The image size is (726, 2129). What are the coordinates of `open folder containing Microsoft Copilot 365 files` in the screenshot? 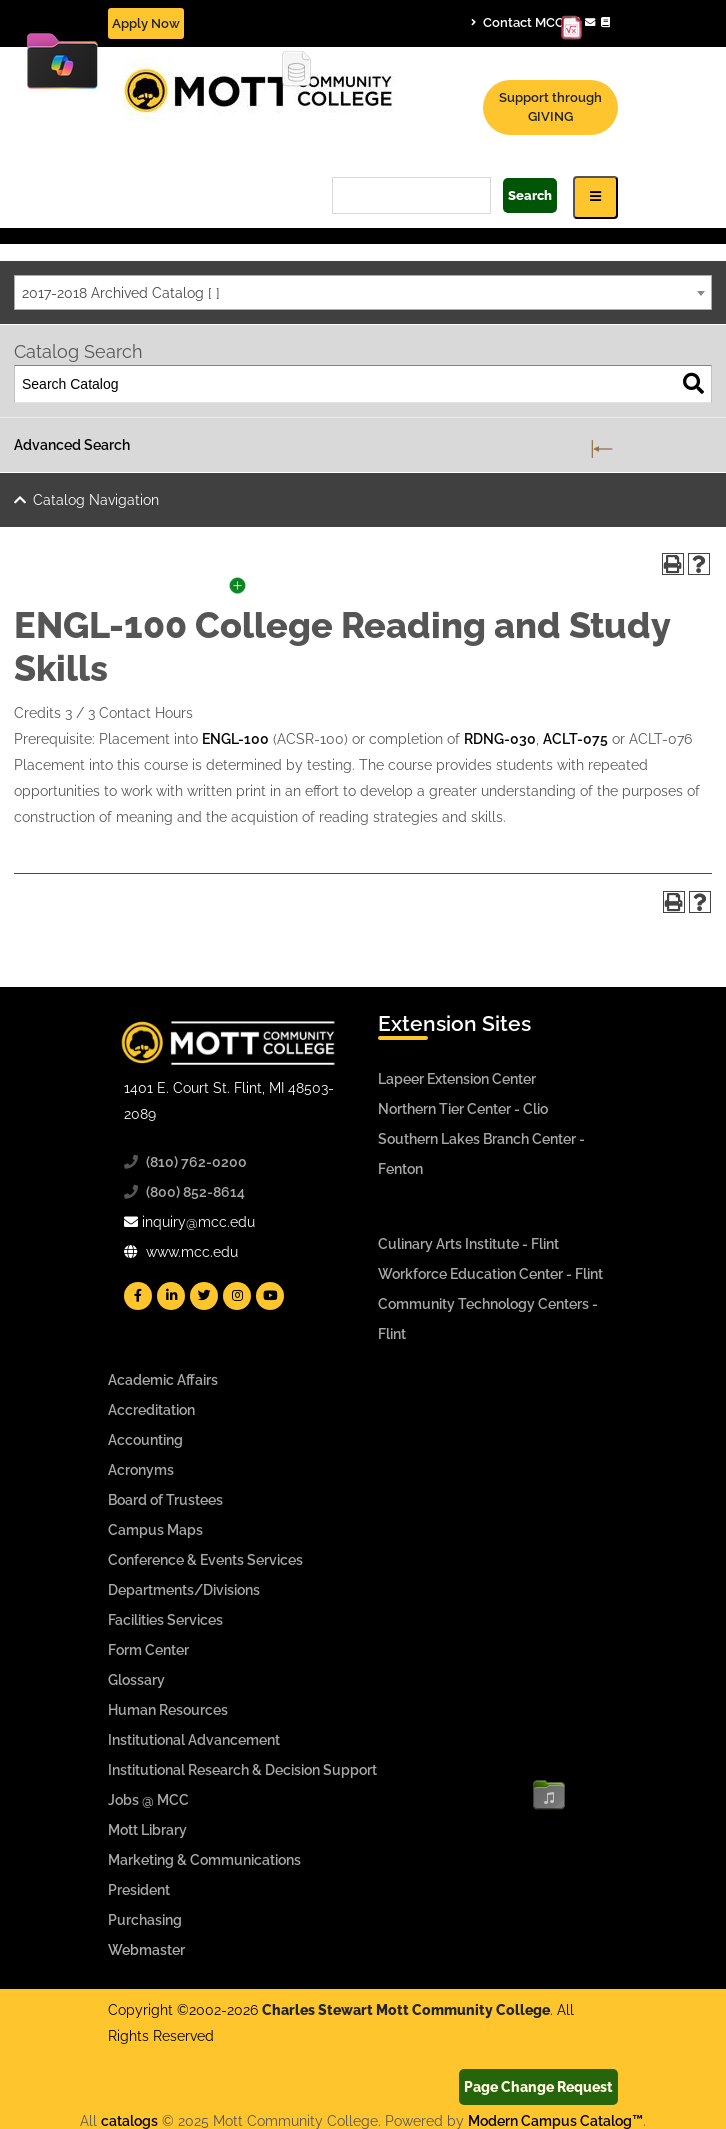 It's located at (62, 63).